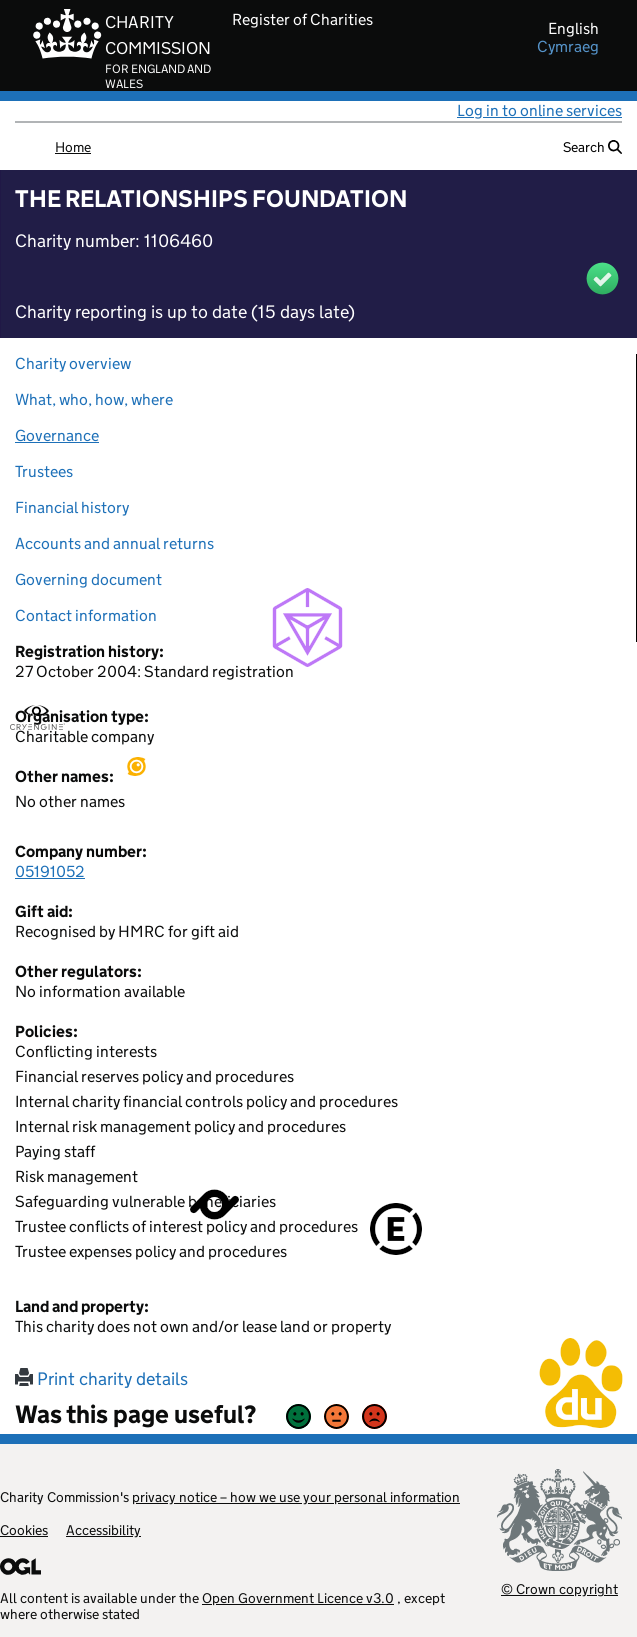 The width and height of the screenshot is (637, 1637). What do you see at coordinates (307, 627) in the screenshot?
I see `open the Ingress app` at bounding box center [307, 627].